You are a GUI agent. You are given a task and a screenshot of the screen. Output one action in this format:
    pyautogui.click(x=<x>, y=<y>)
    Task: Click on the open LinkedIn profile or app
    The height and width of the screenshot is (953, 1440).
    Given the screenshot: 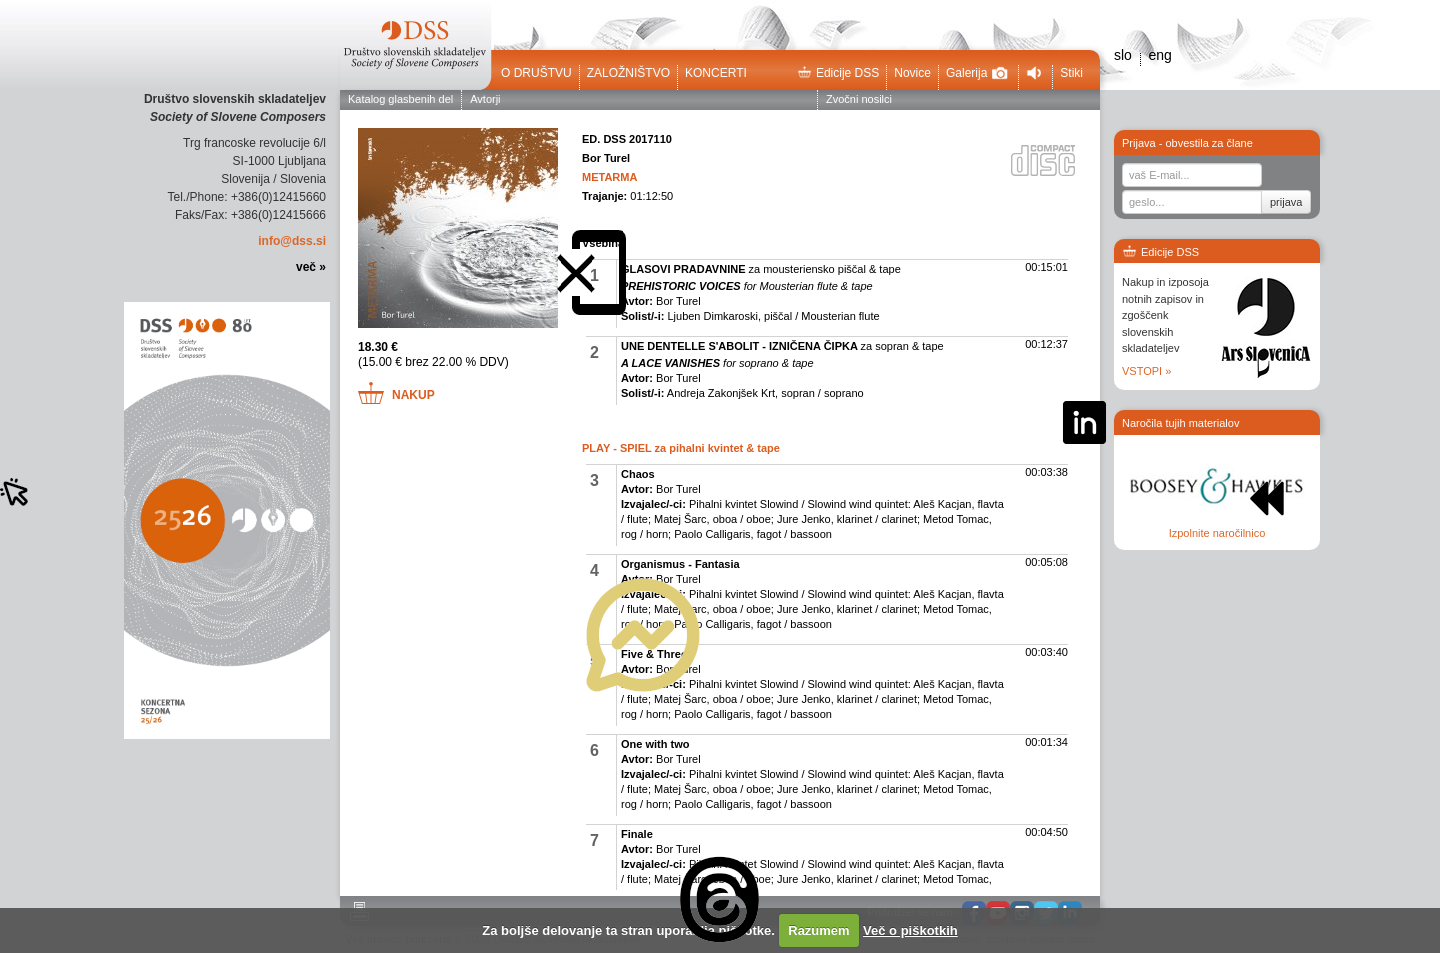 What is the action you would take?
    pyautogui.click(x=1084, y=422)
    